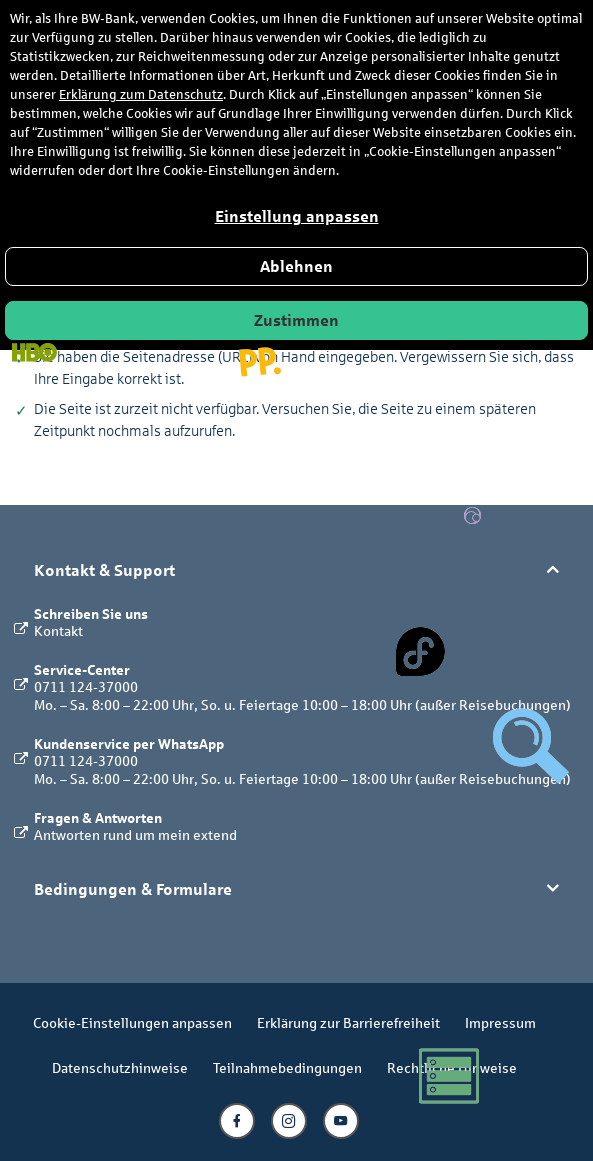 The image size is (593, 1161). I want to click on openmediavault network-attached storage application, so click(449, 1076).